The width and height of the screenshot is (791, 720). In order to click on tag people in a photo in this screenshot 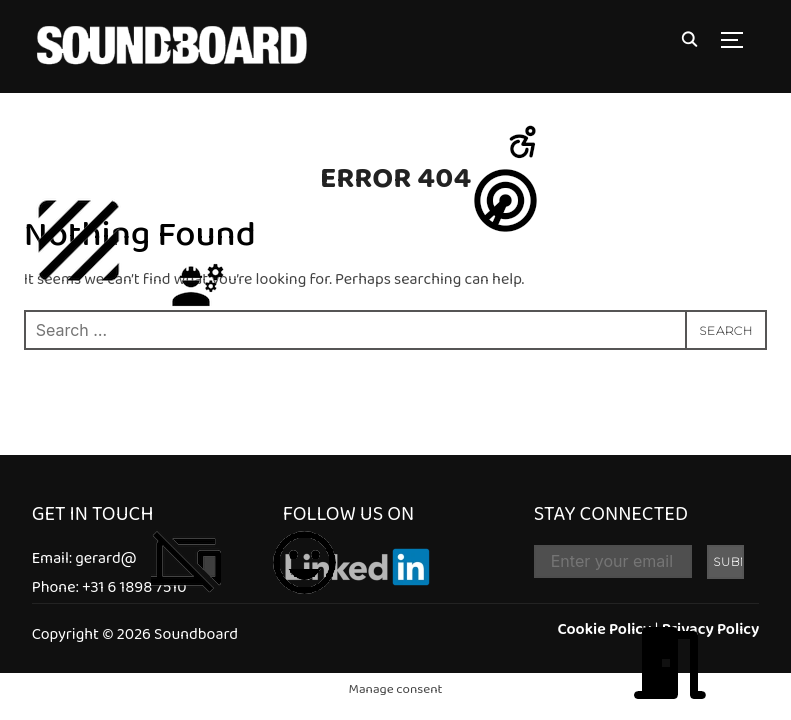, I will do `click(304, 562)`.